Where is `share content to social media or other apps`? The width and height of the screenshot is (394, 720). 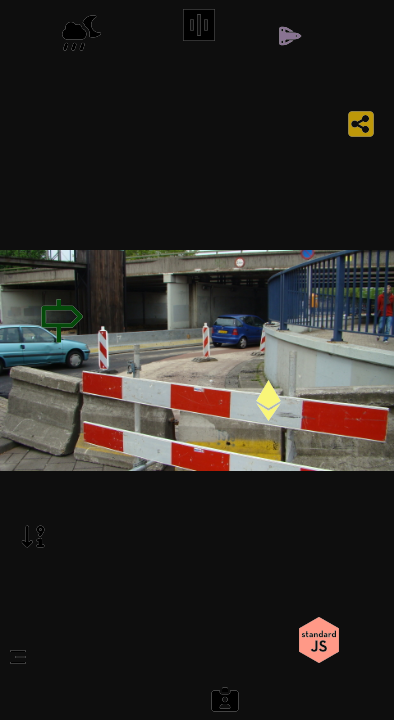 share content to social media or other apps is located at coordinates (361, 124).